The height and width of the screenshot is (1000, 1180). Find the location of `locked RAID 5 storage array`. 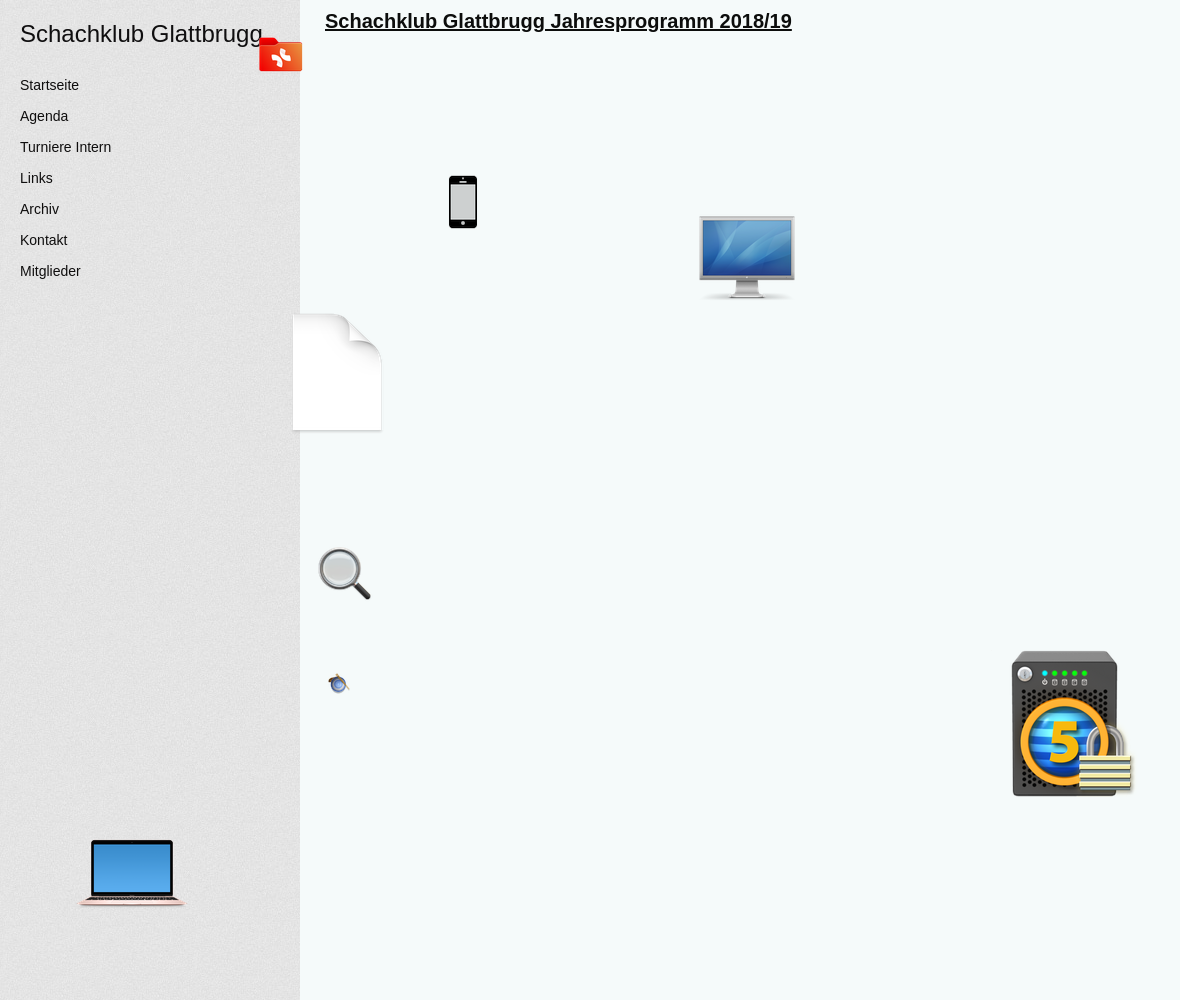

locked RAID 5 storage array is located at coordinates (1064, 723).